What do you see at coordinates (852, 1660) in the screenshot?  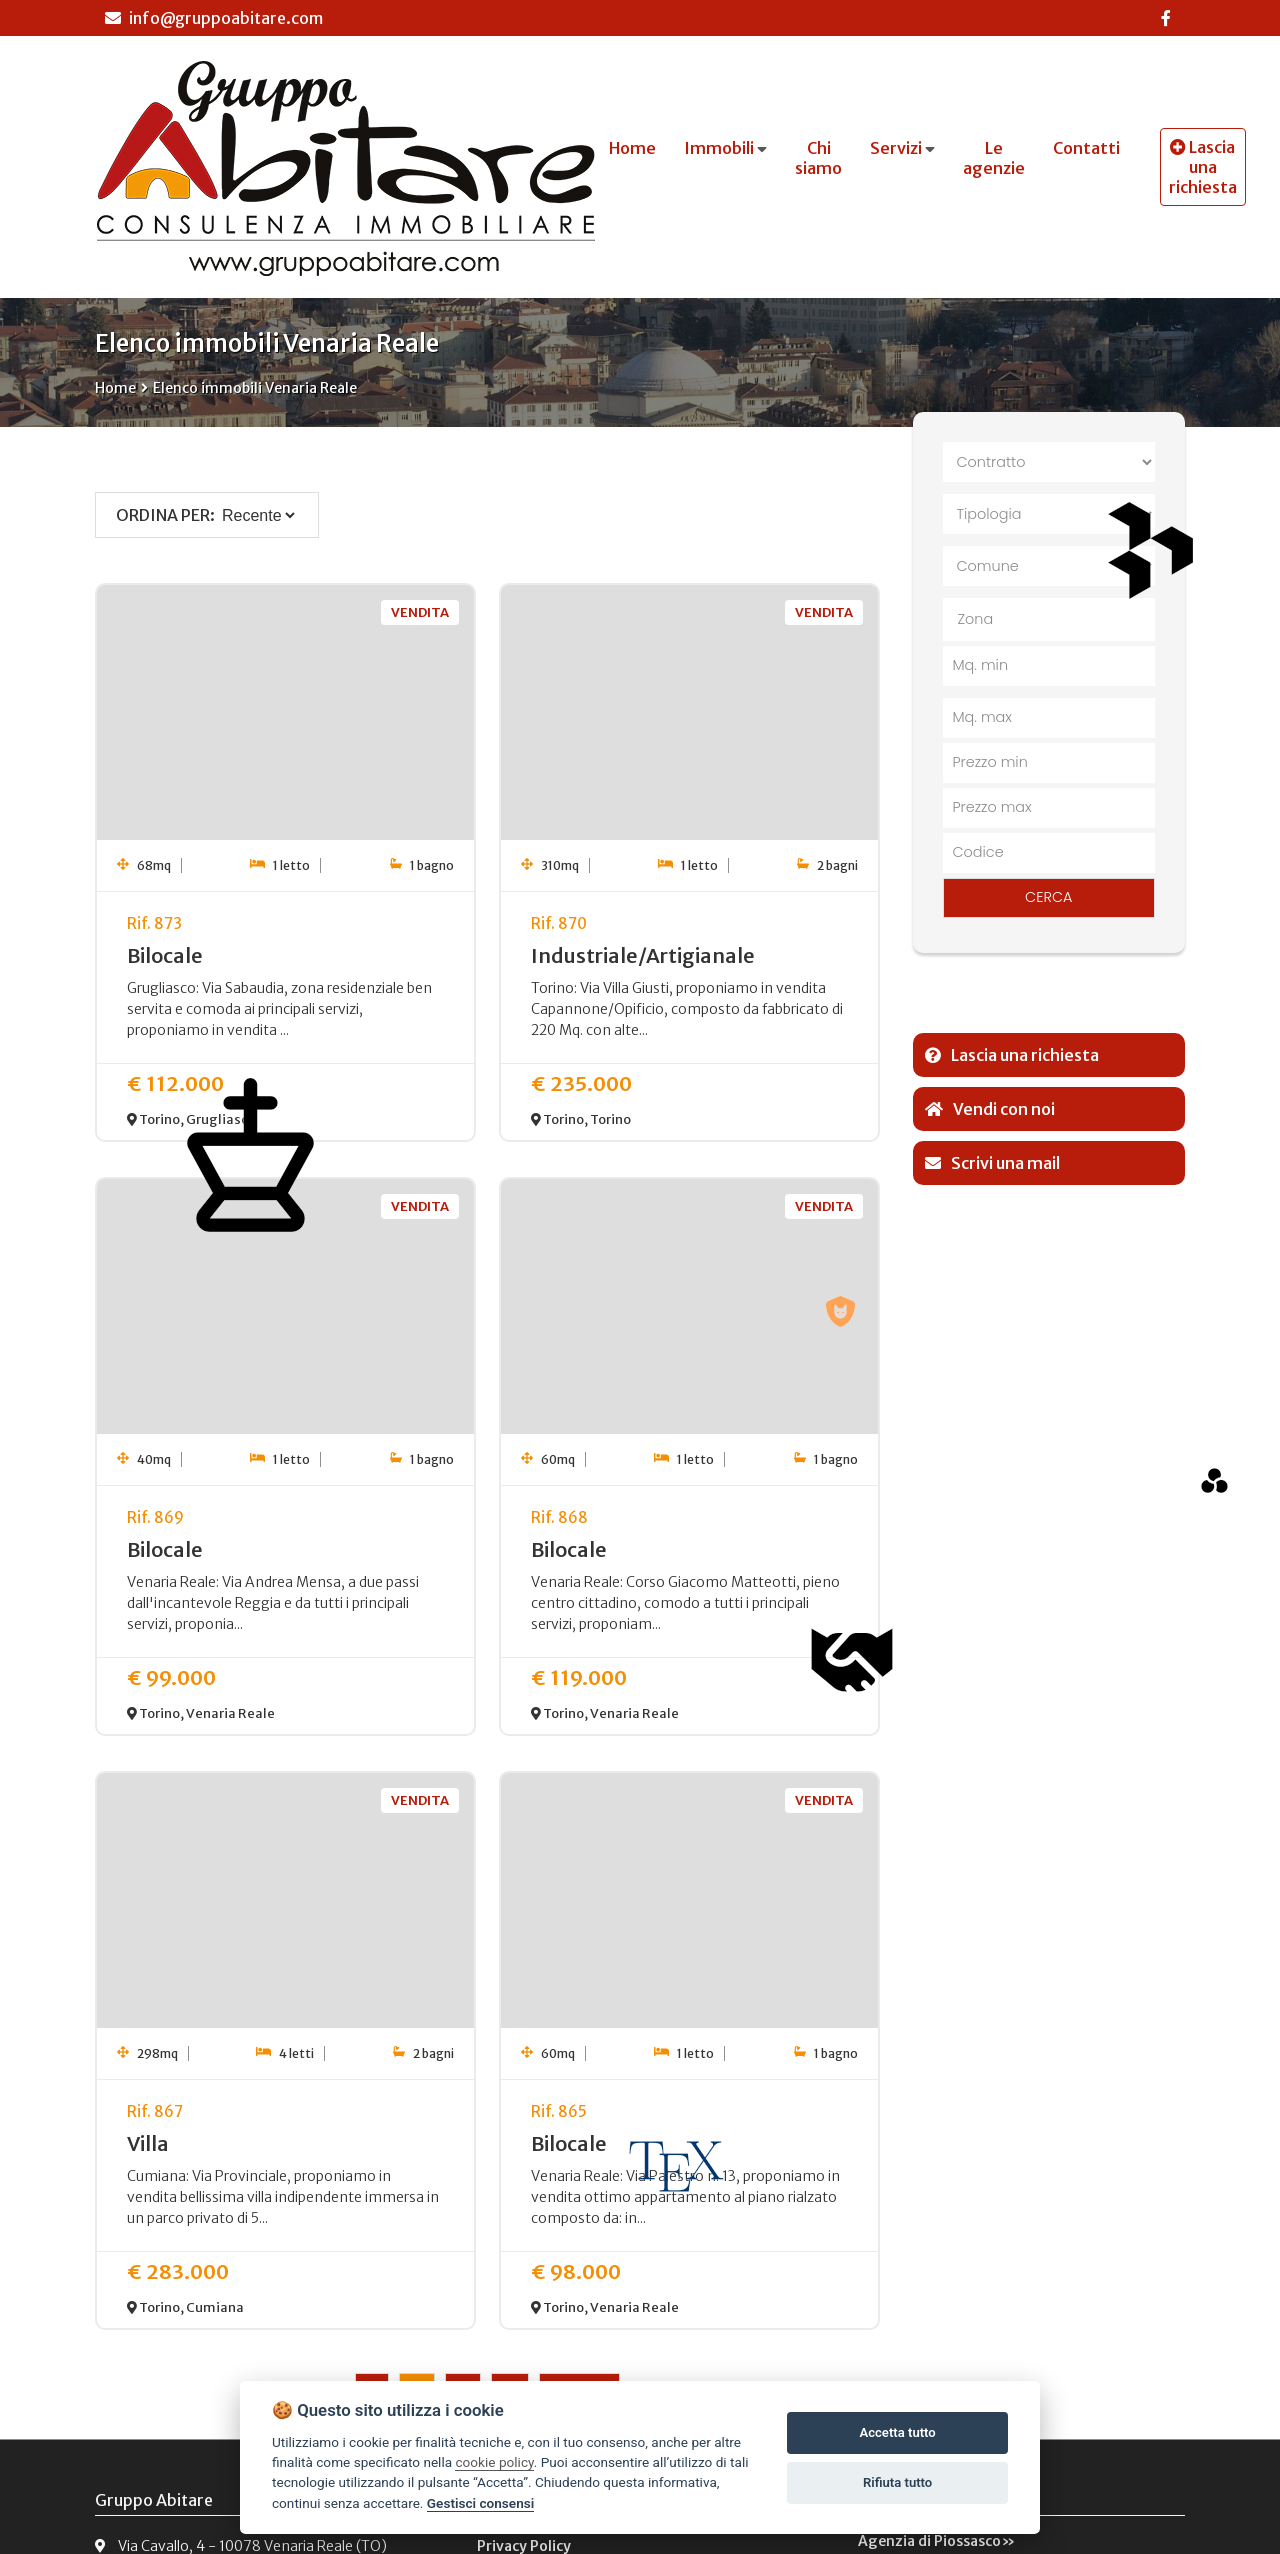 I see `confirm a partnership or agreement` at bounding box center [852, 1660].